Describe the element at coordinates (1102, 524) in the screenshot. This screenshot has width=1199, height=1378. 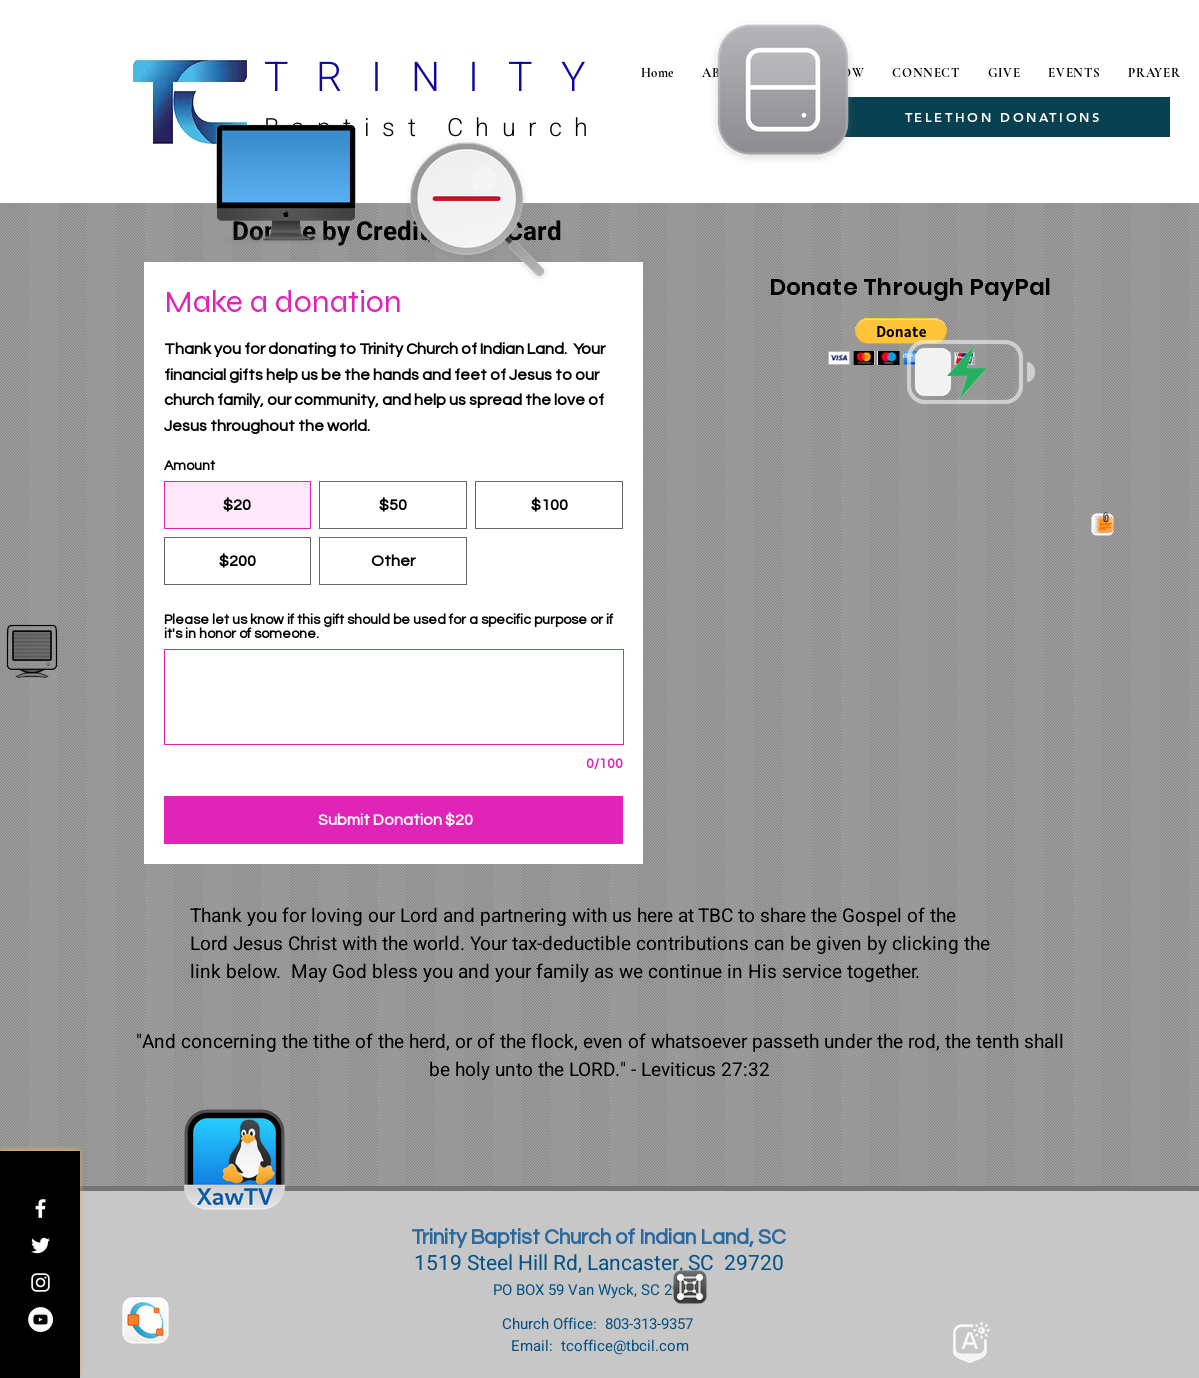
I see `open pdf metadata editor app` at that location.